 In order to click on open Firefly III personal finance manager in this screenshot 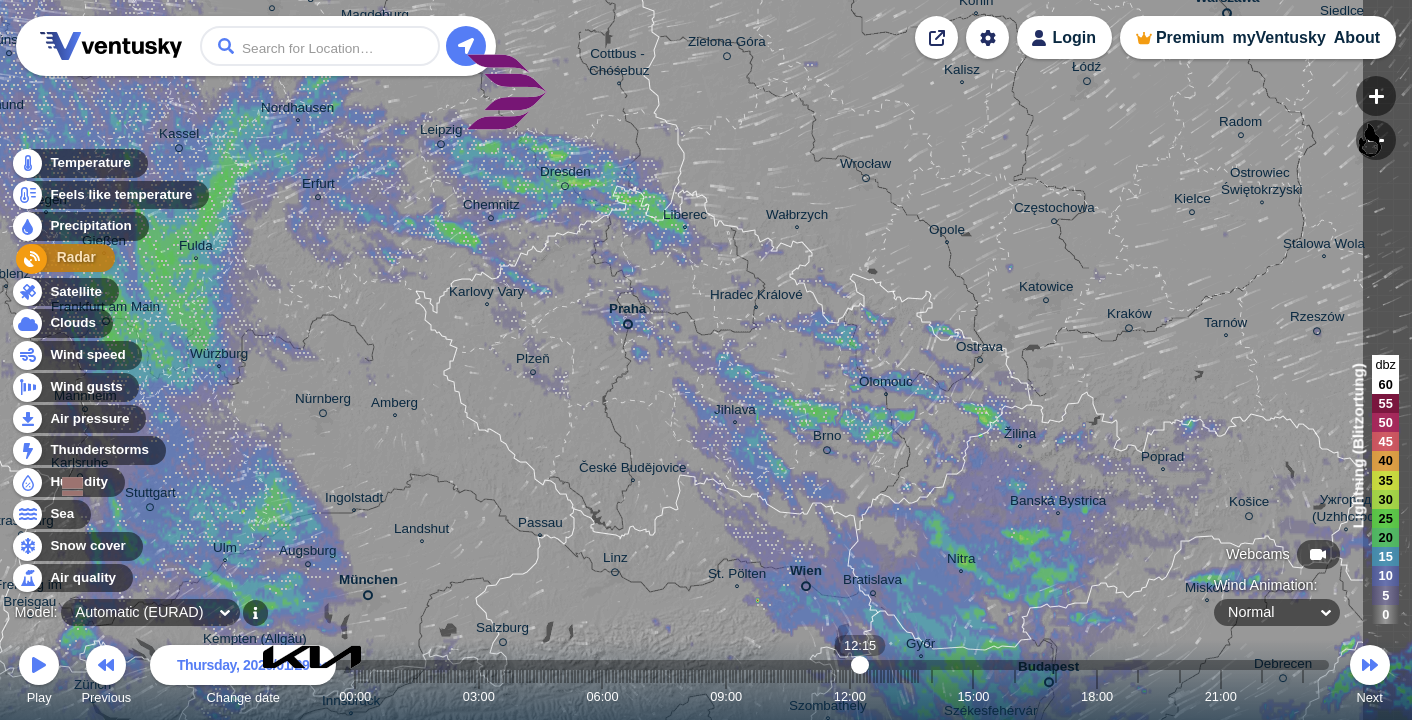, I will do `click(1370, 140)`.